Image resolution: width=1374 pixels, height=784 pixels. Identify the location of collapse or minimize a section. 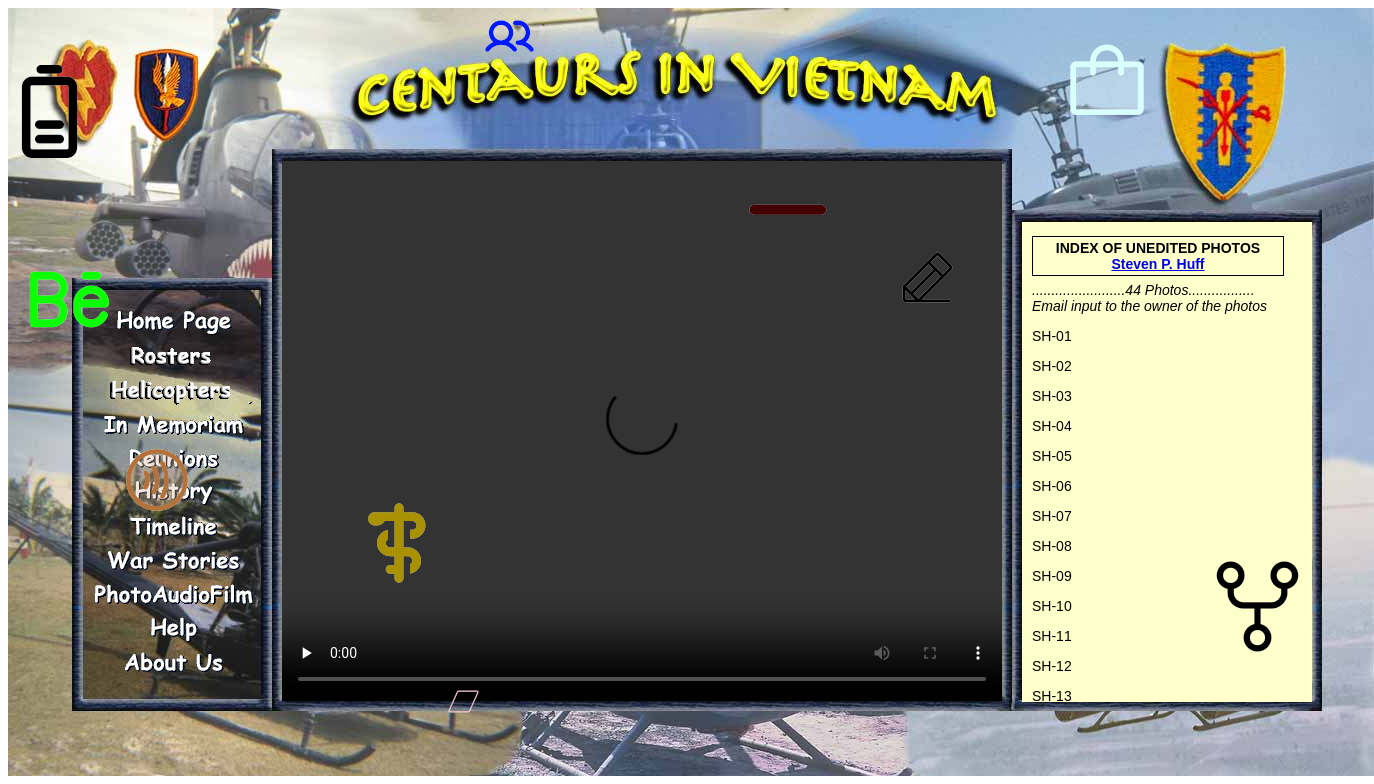
(789, 211).